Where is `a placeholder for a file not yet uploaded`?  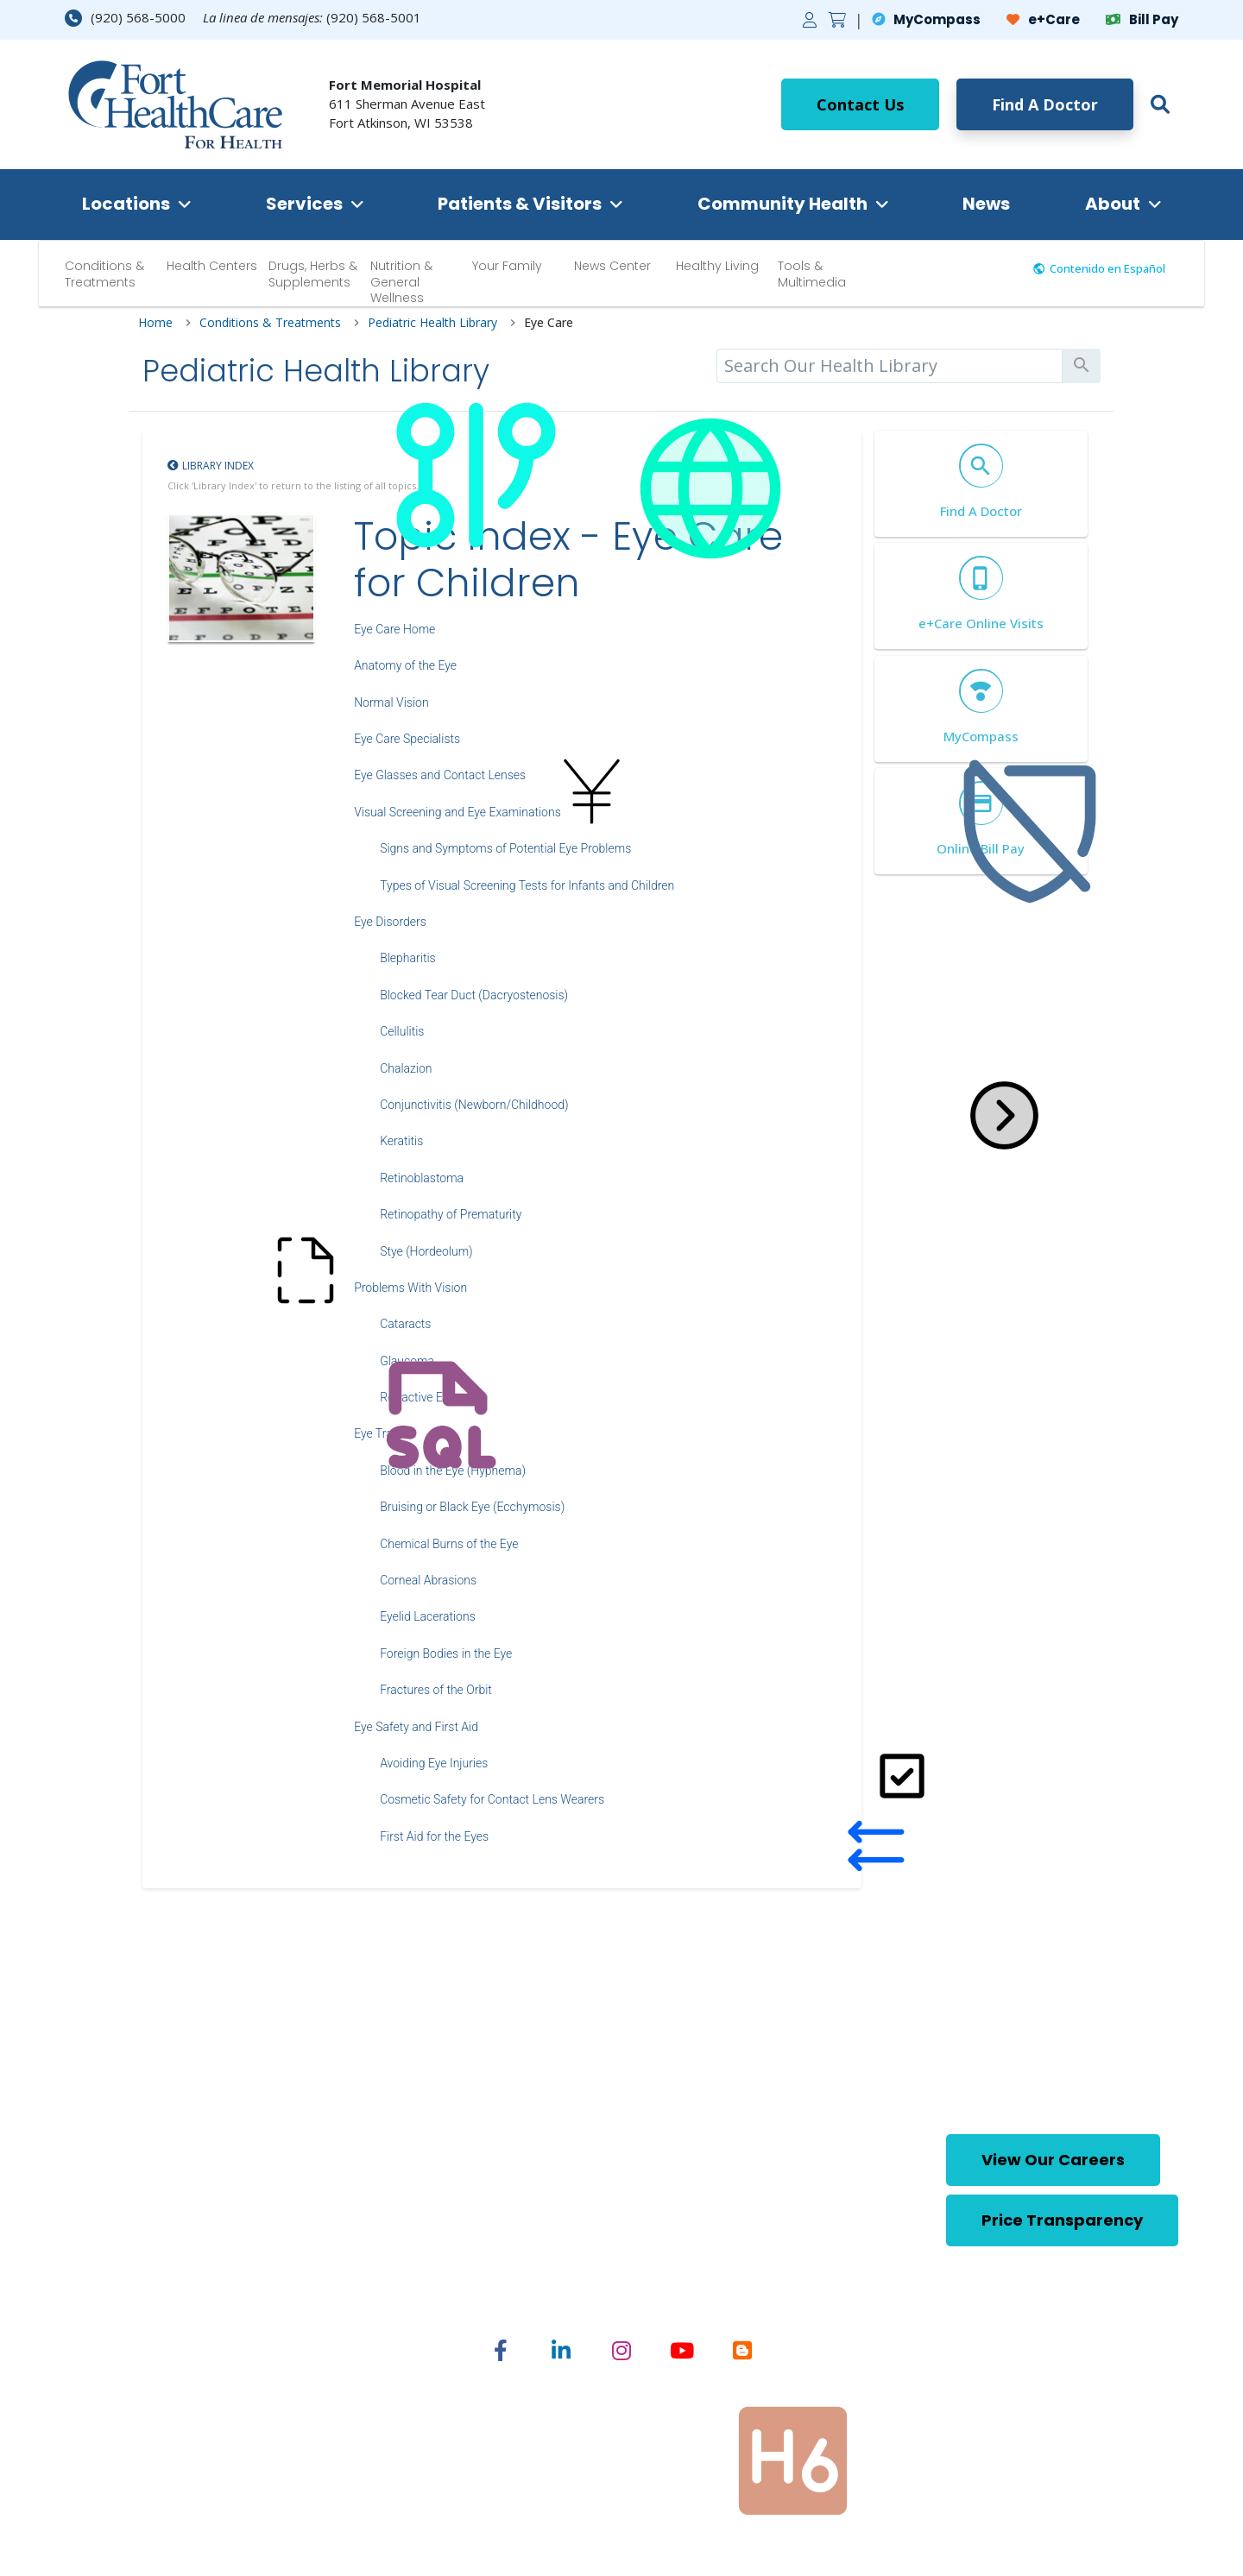 a placeholder for a file not yet uploaded is located at coordinates (306, 1270).